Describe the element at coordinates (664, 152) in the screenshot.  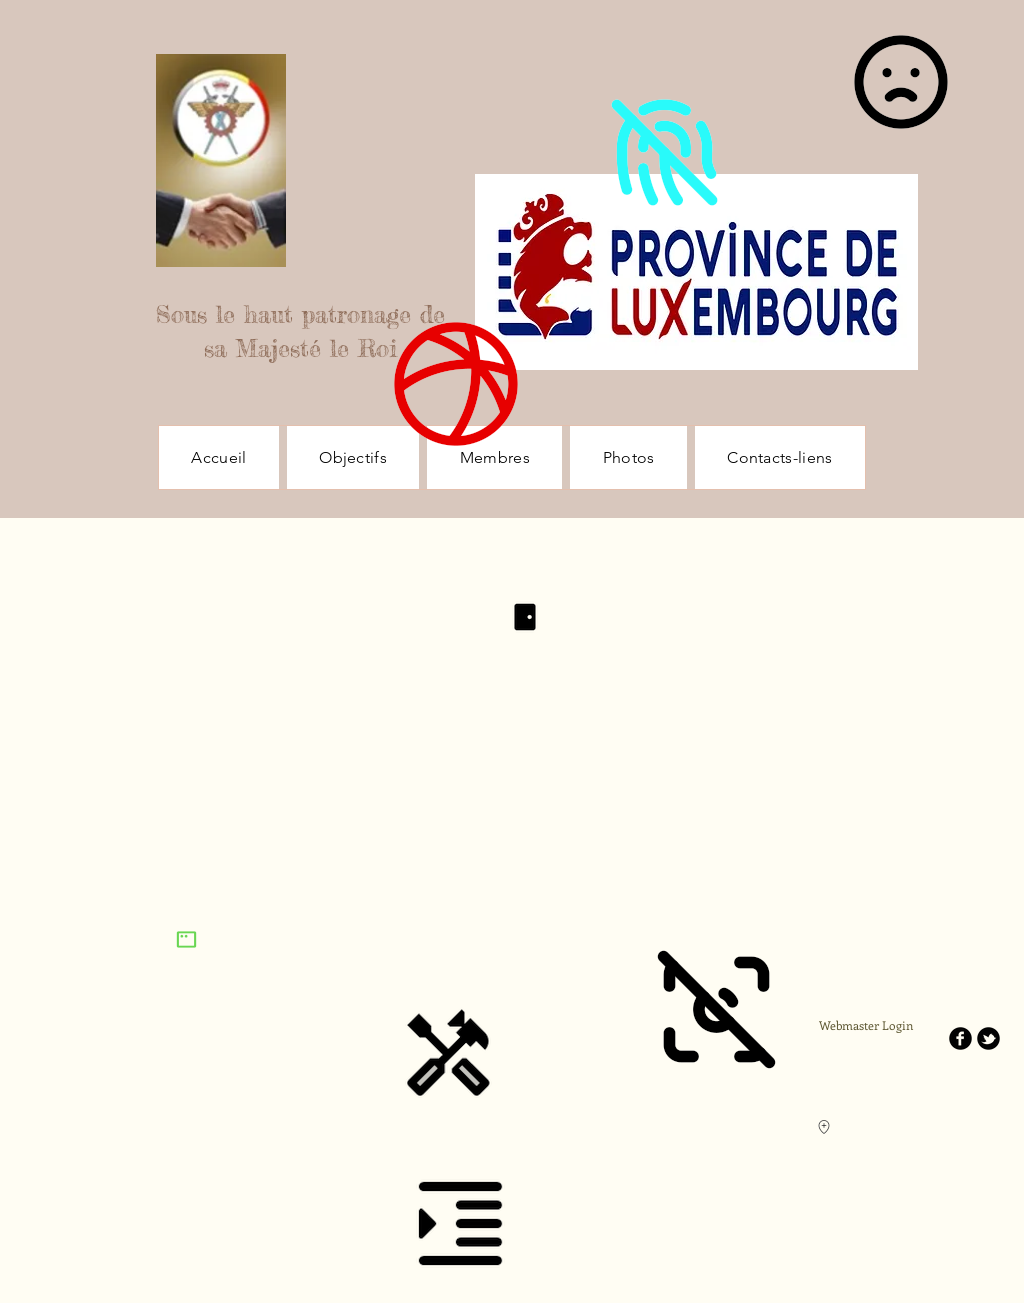
I see `disable fingerprint authentication` at that location.